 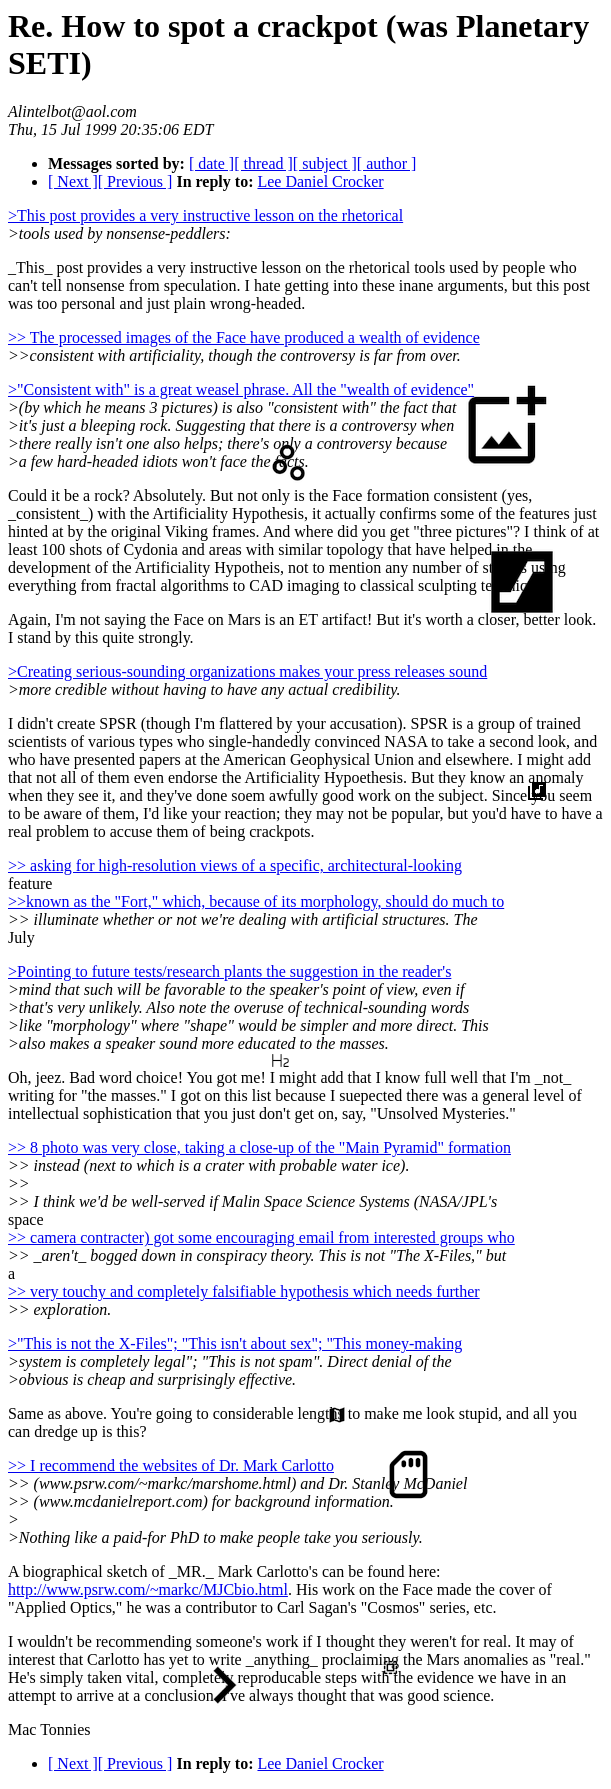 What do you see at coordinates (390, 1667) in the screenshot?
I see `select all items` at bounding box center [390, 1667].